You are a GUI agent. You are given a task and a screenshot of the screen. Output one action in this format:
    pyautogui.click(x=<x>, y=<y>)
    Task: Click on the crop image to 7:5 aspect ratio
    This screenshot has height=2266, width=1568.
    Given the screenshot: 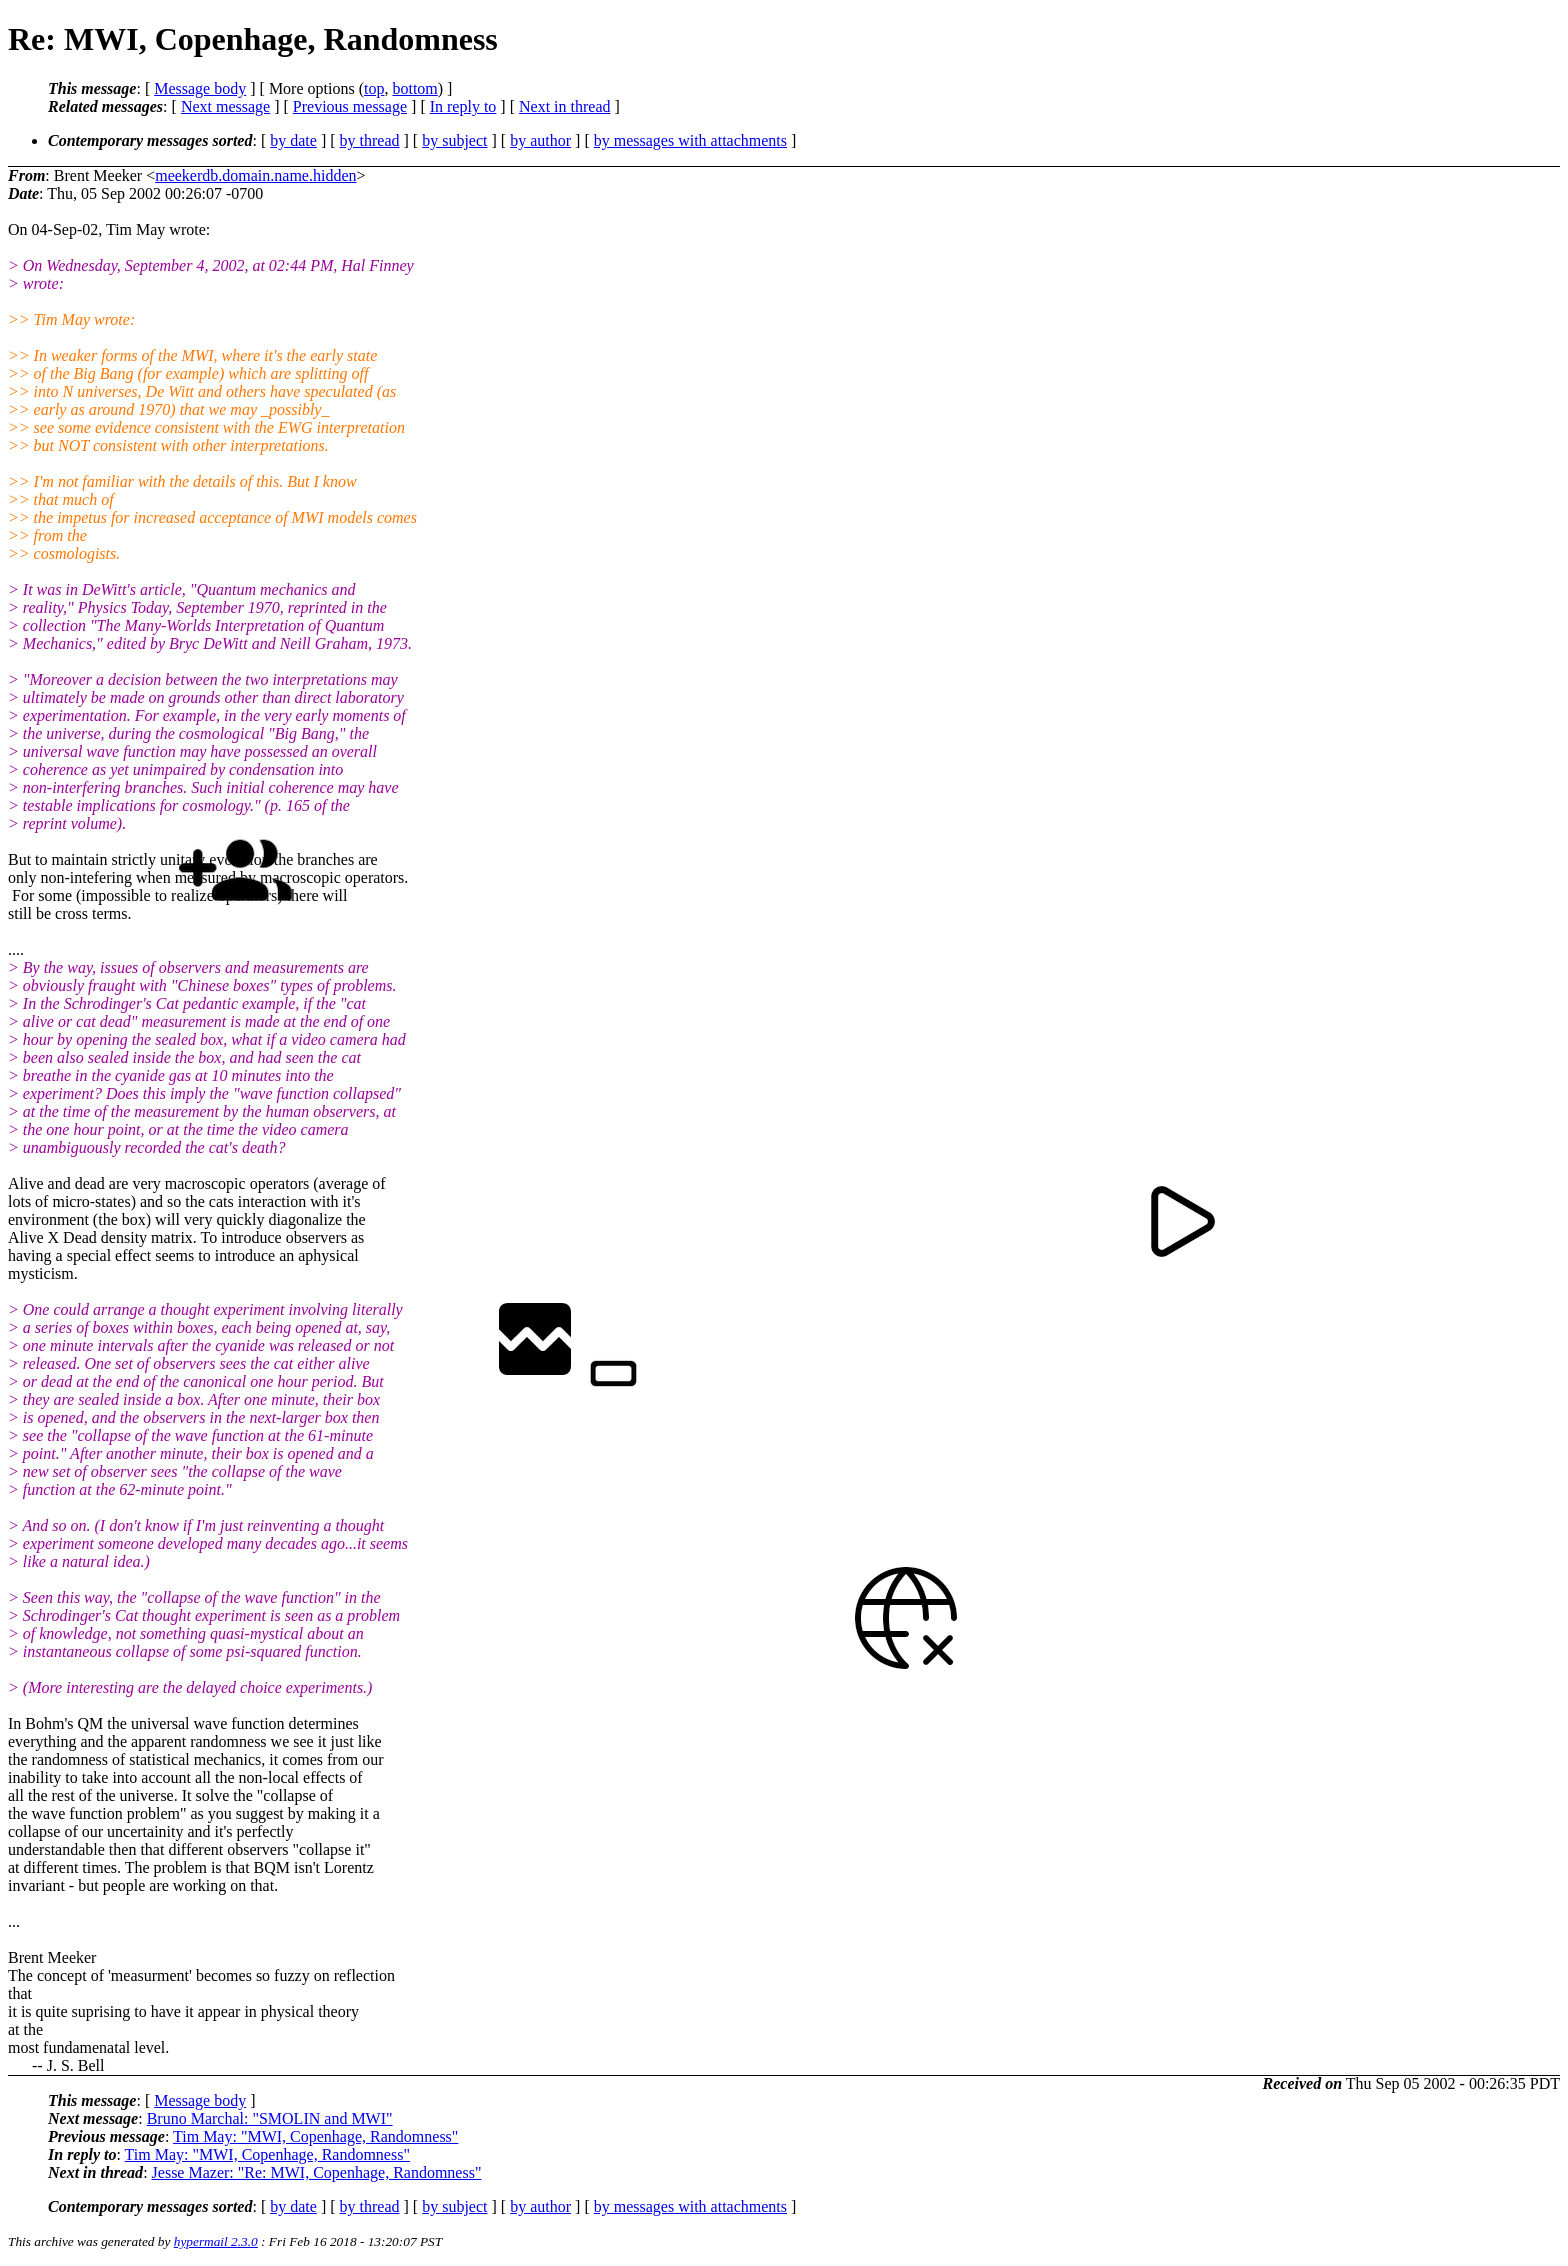 What is the action you would take?
    pyautogui.click(x=613, y=1373)
    